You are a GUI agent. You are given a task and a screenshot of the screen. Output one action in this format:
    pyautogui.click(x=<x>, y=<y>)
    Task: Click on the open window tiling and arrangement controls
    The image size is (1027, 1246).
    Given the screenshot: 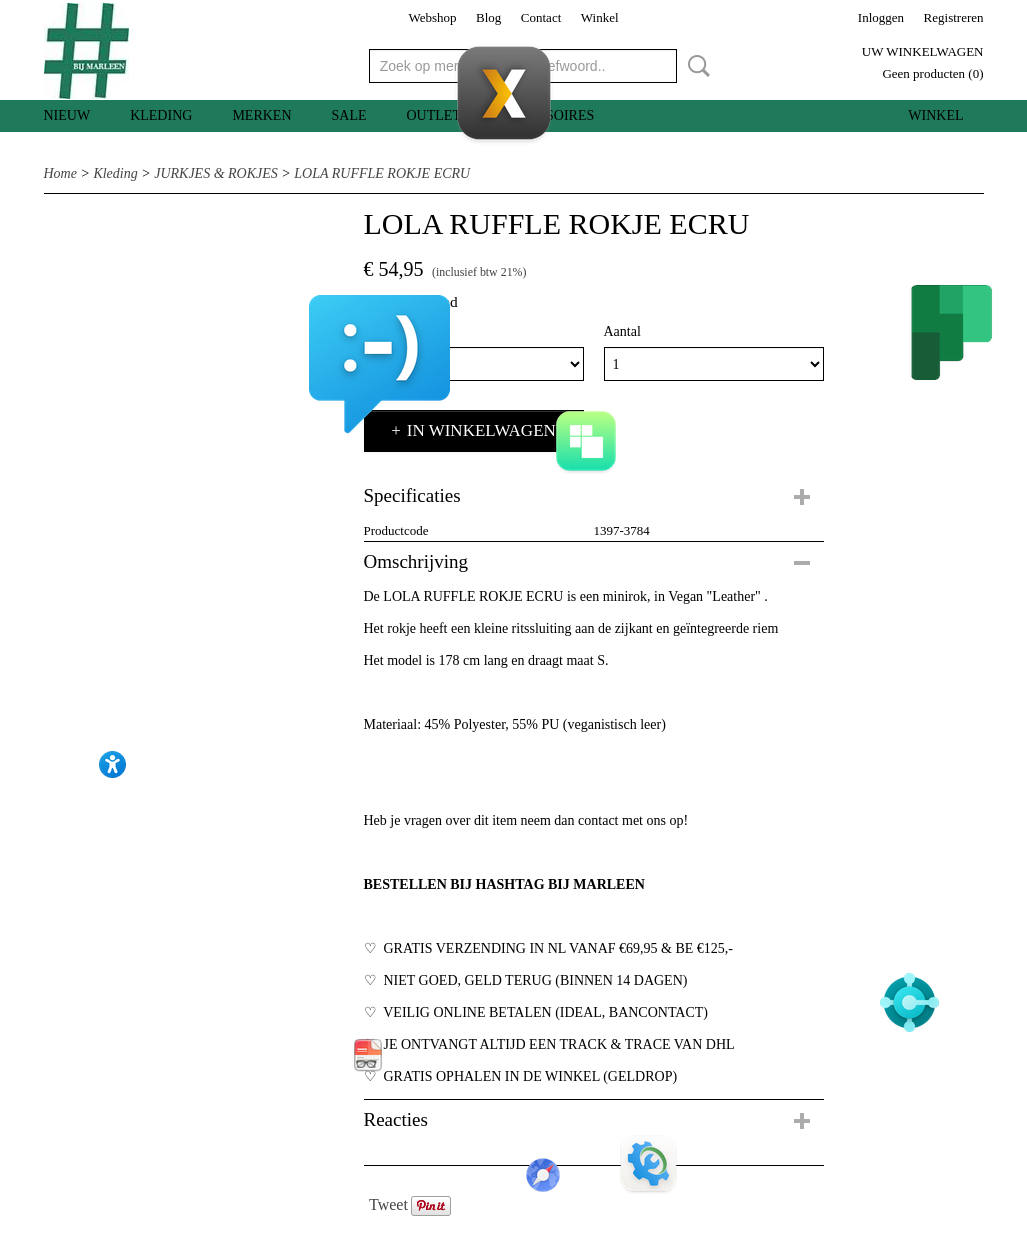 What is the action you would take?
    pyautogui.click(x=586, y=441)
    